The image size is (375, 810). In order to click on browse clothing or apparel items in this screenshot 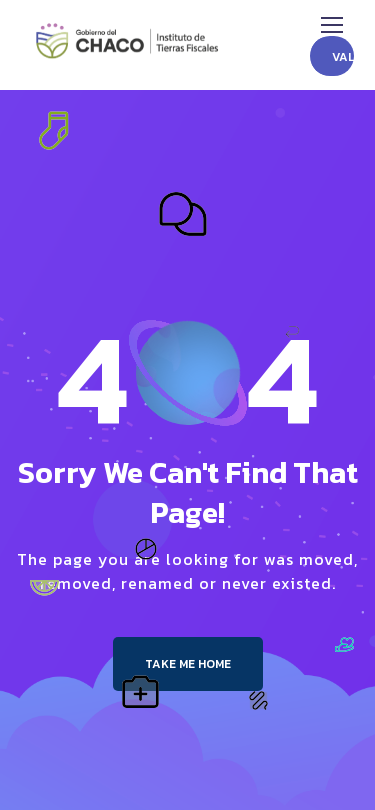, I will do `click(55, 130)`.